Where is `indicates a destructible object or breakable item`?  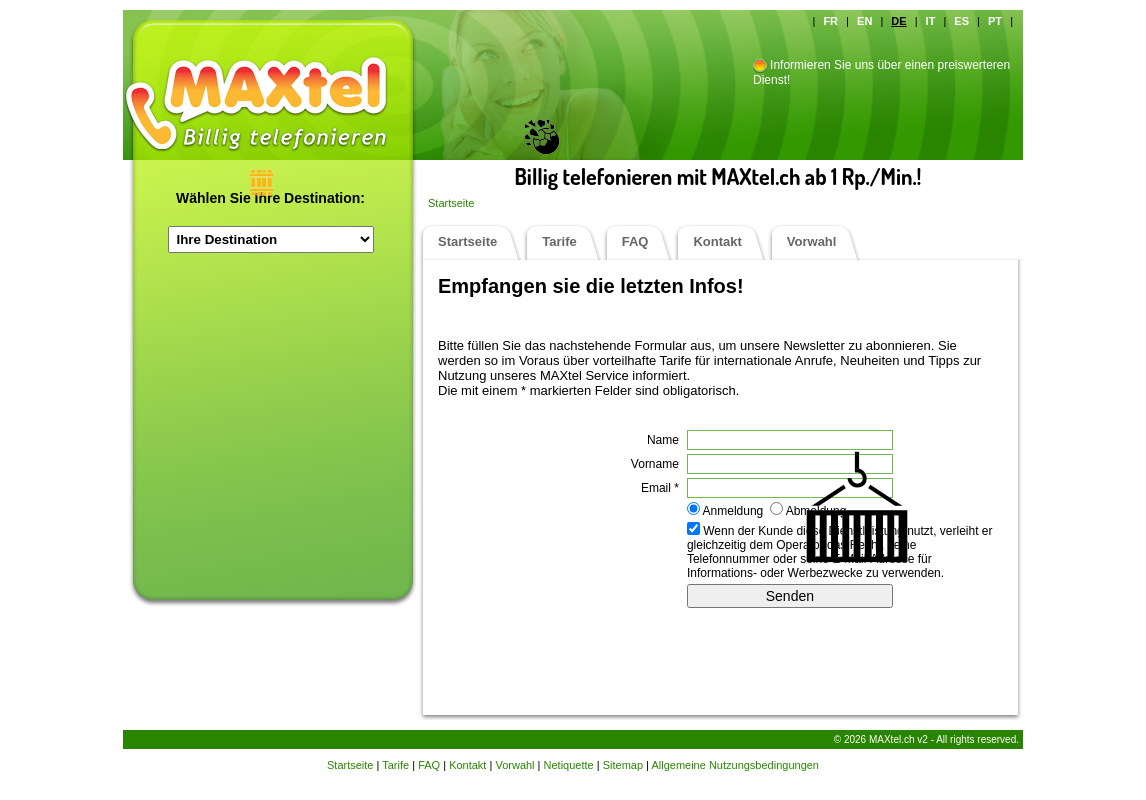 indicates a destructible object or breakable item is located at coordinates (542, 137).